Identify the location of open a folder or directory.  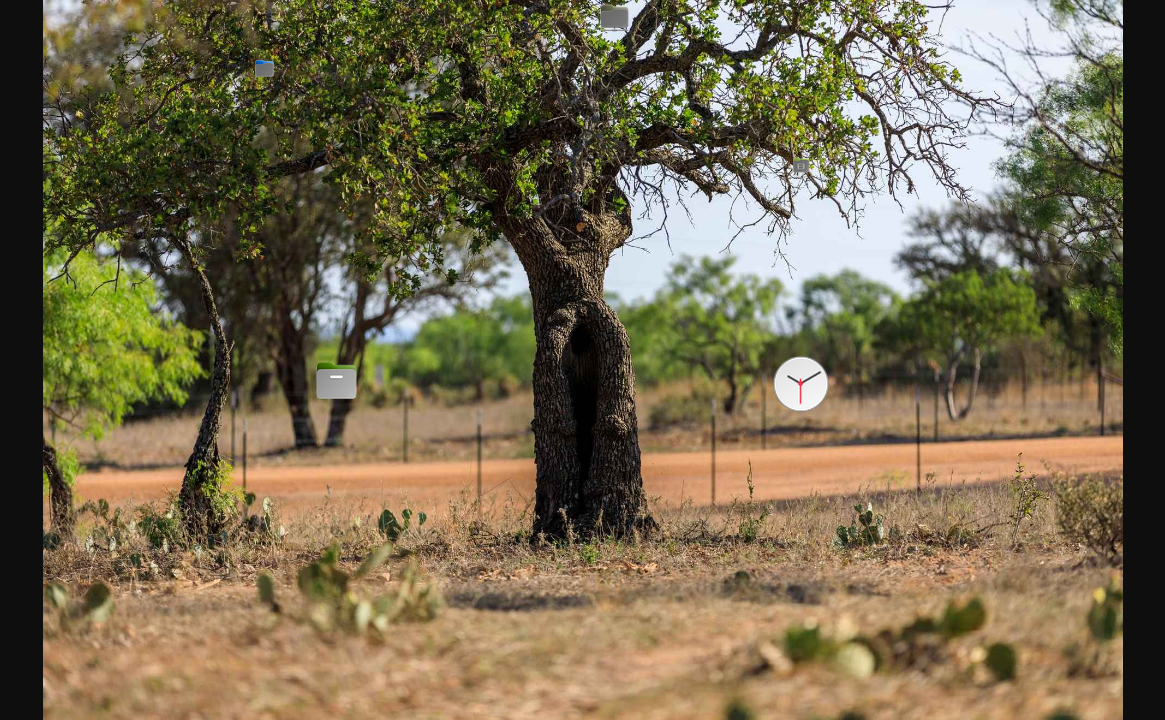
(264, 68).